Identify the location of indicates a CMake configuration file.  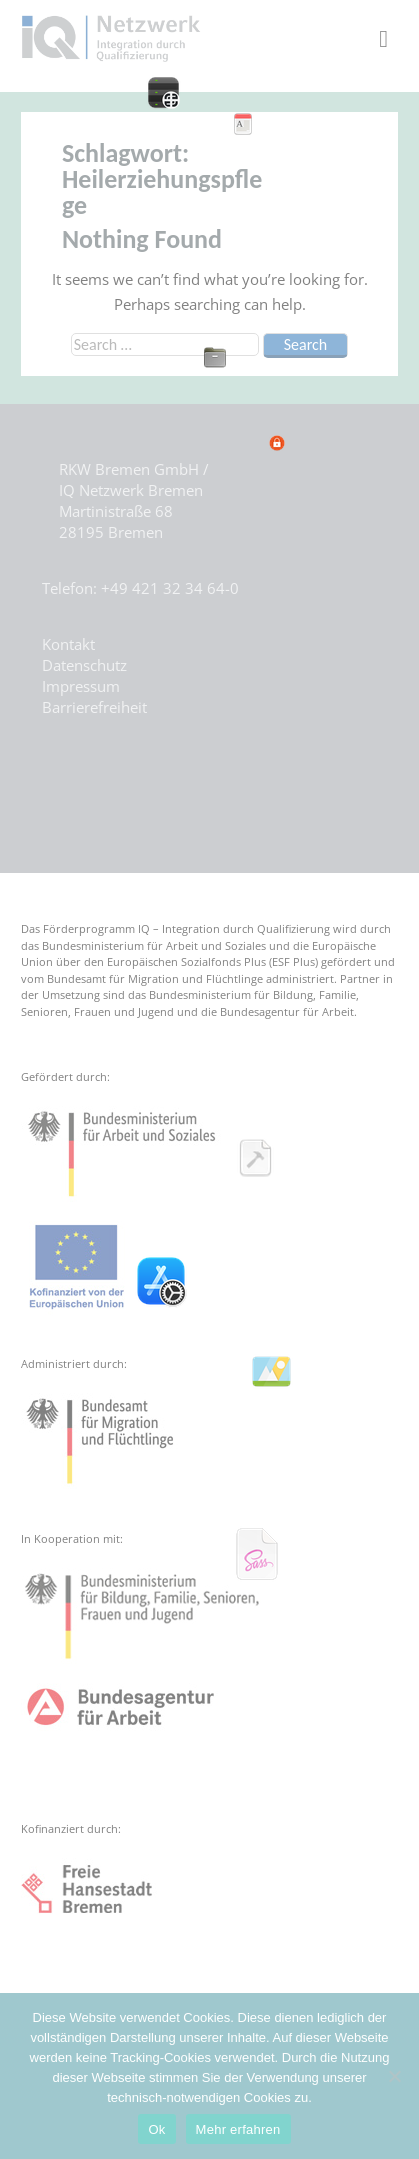
(255, 1157).